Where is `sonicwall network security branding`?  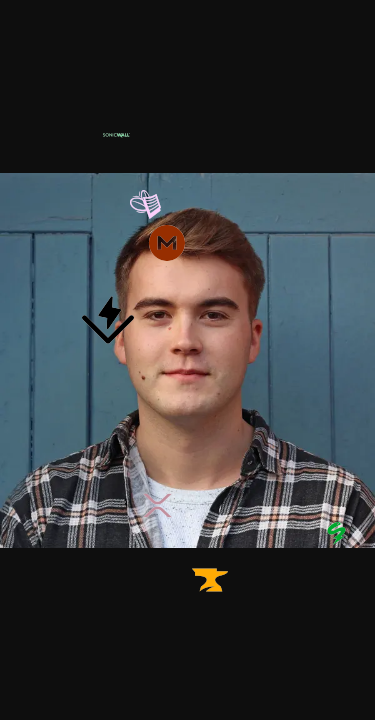 sonicwall network security branding is located at coordinates (116, 135).